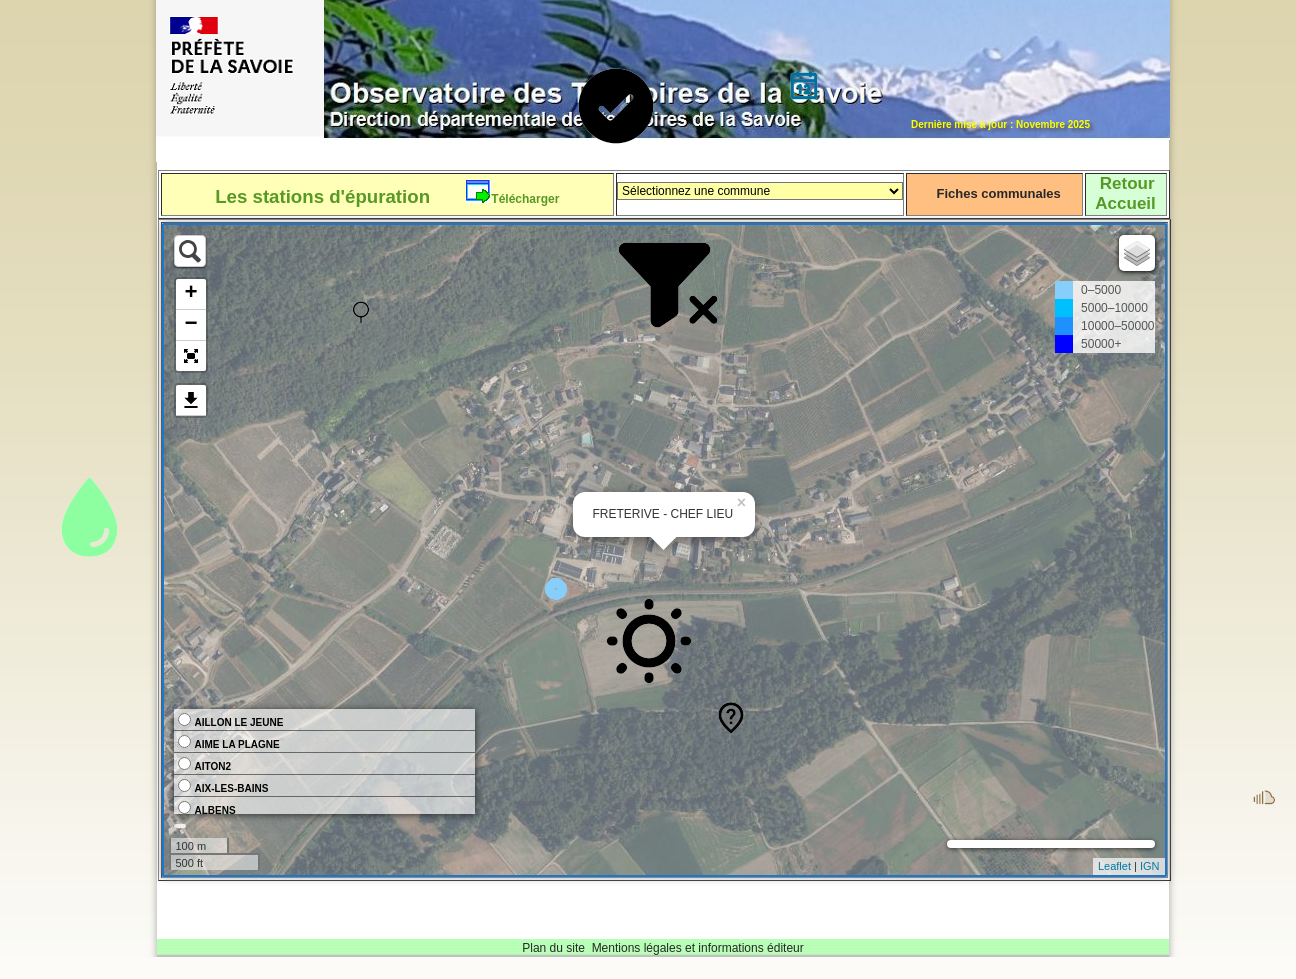 Image resolution: width=1296 pixels, height=979 pixels. What do you see at coordinates (361, 312) in the screenshot?
I see `select neuter or non-binary gender option` at bounding box center [361, 312].